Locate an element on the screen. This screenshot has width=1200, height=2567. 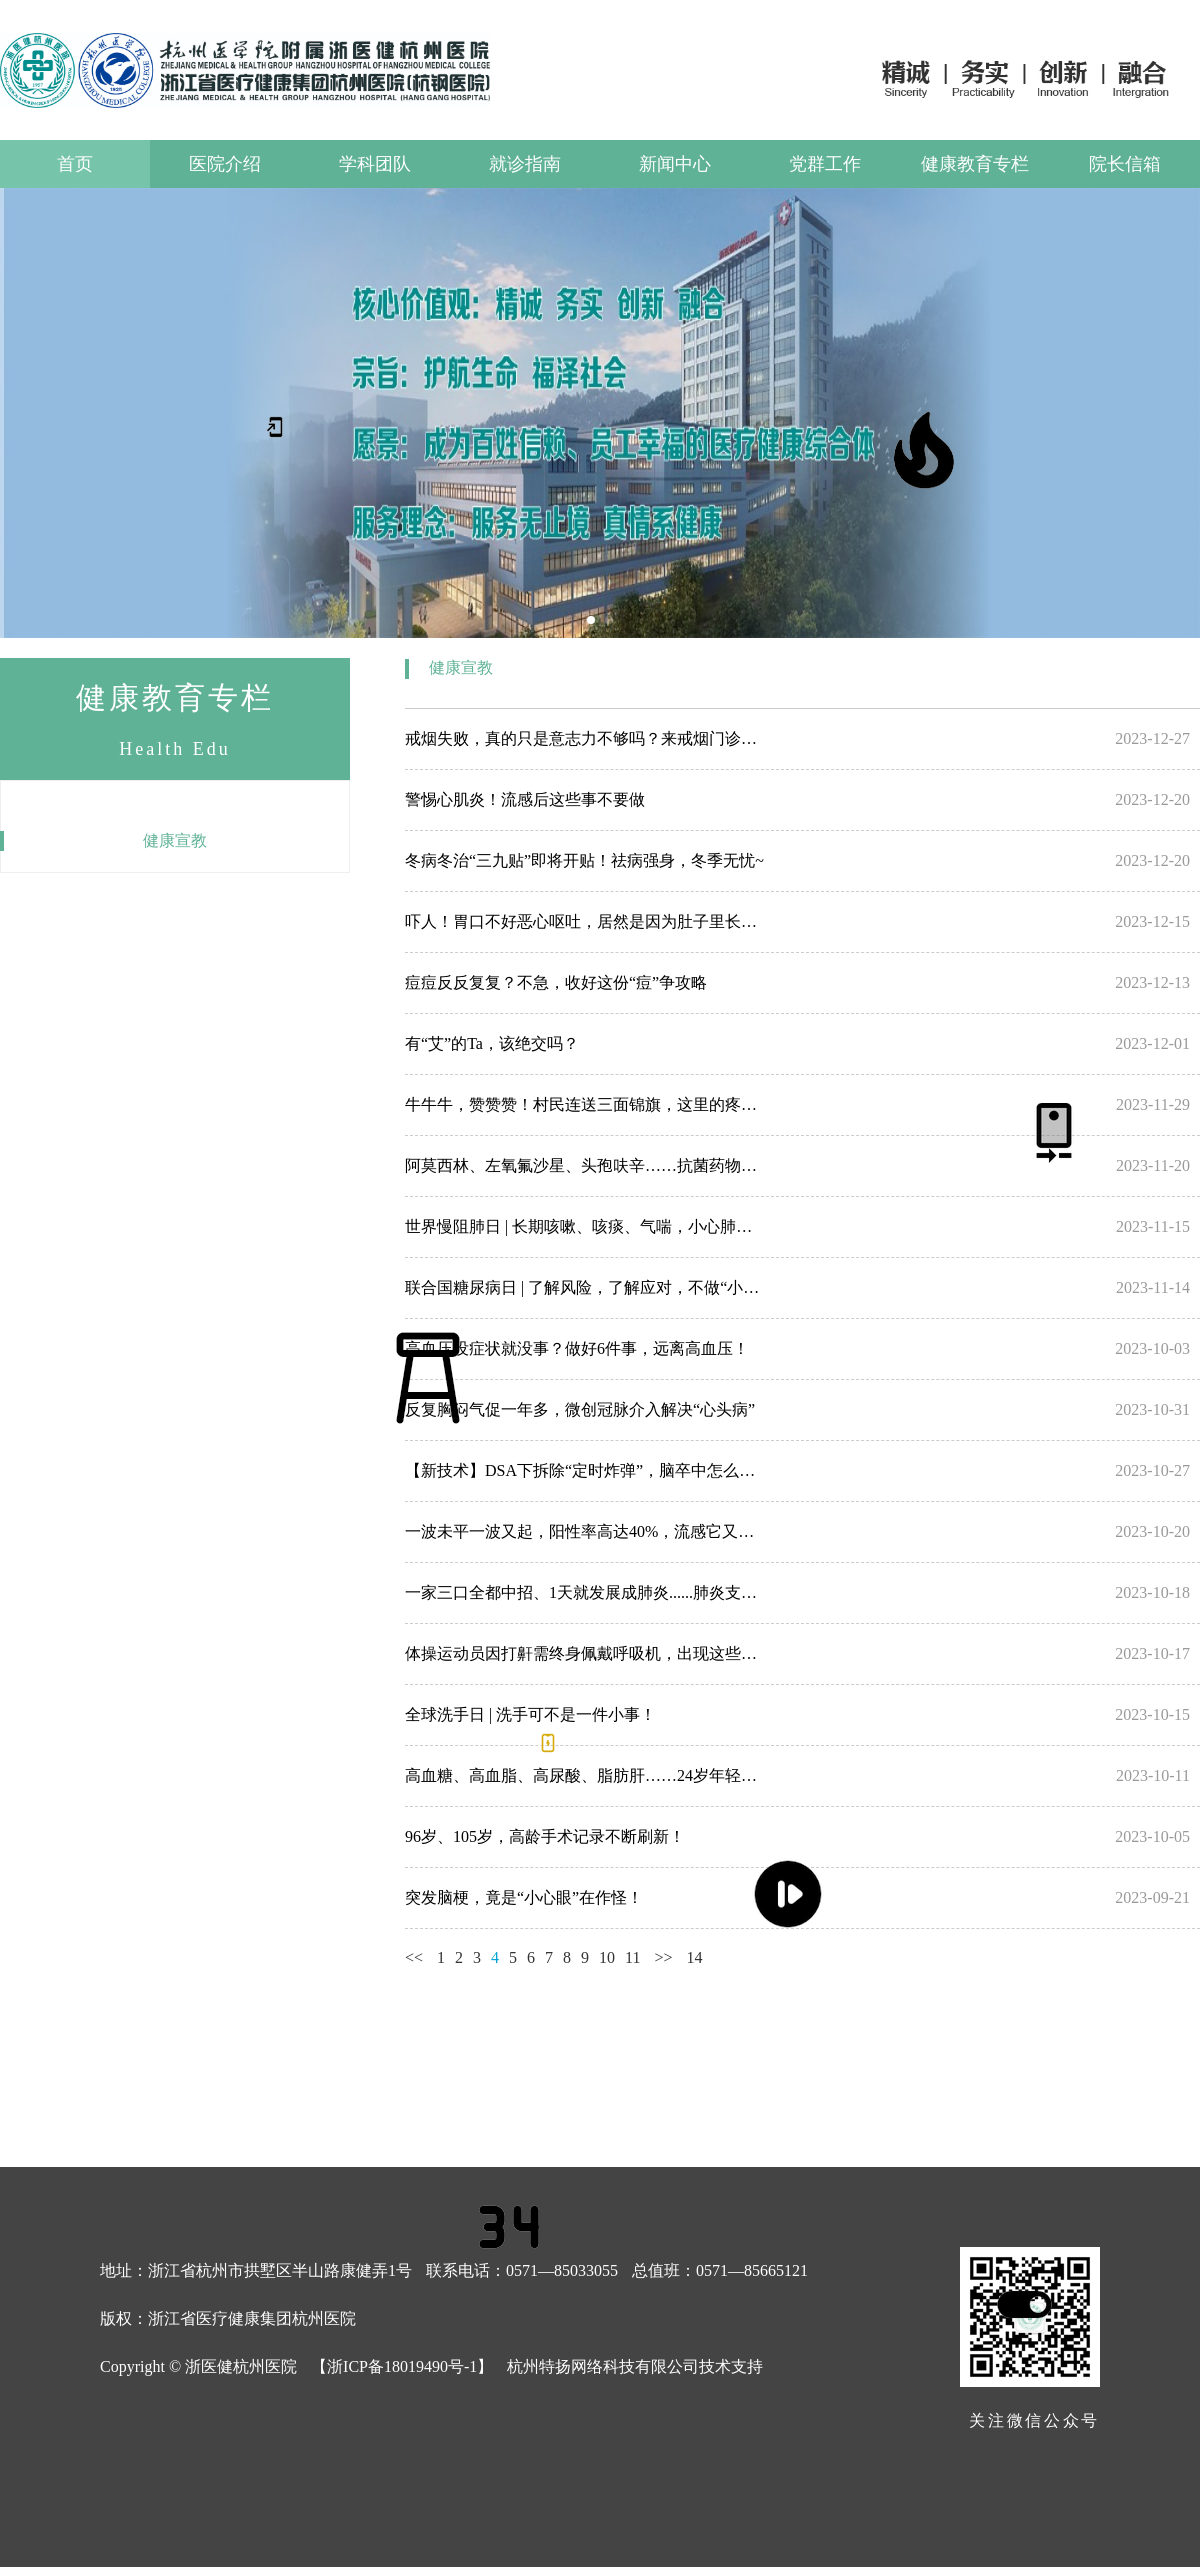
locate nearby fire stations is located at coordinates (924, 451).